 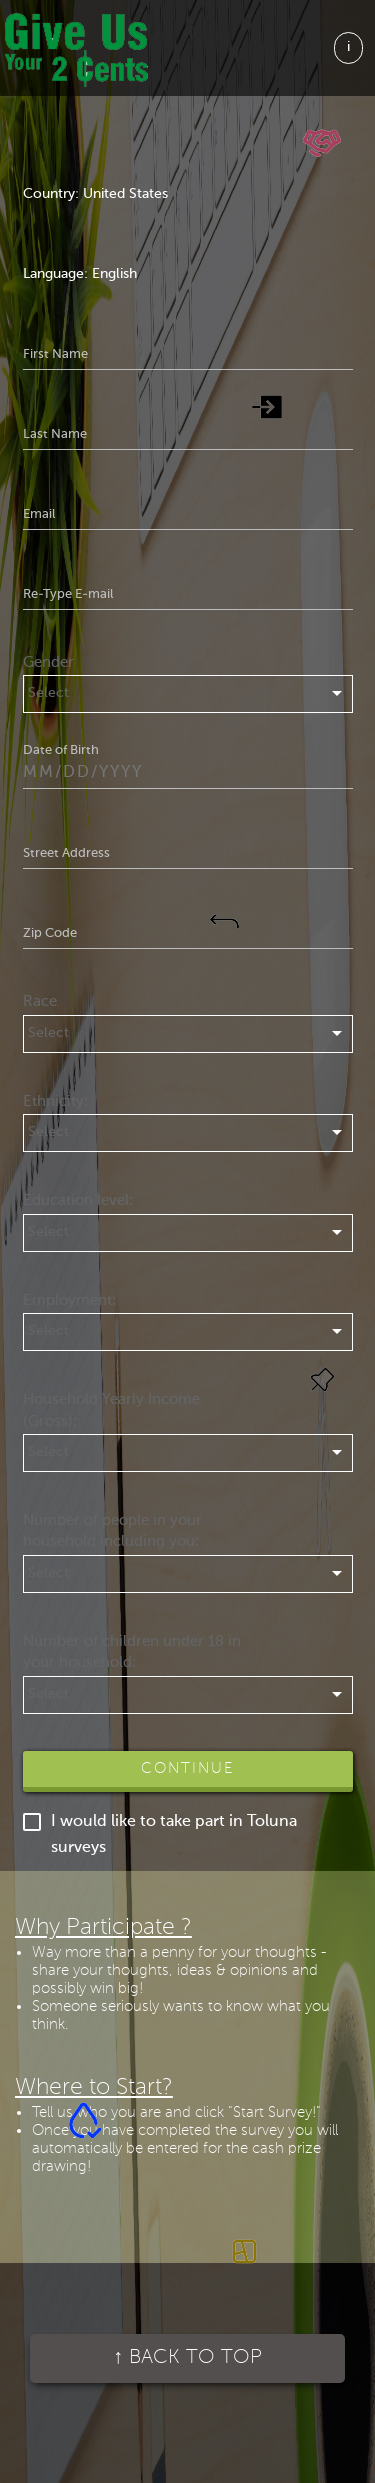 What do you see at coordinates (83, 2120) in the screenshot?
I see `water quality verified or safe` at bounding box center [83, 2120].